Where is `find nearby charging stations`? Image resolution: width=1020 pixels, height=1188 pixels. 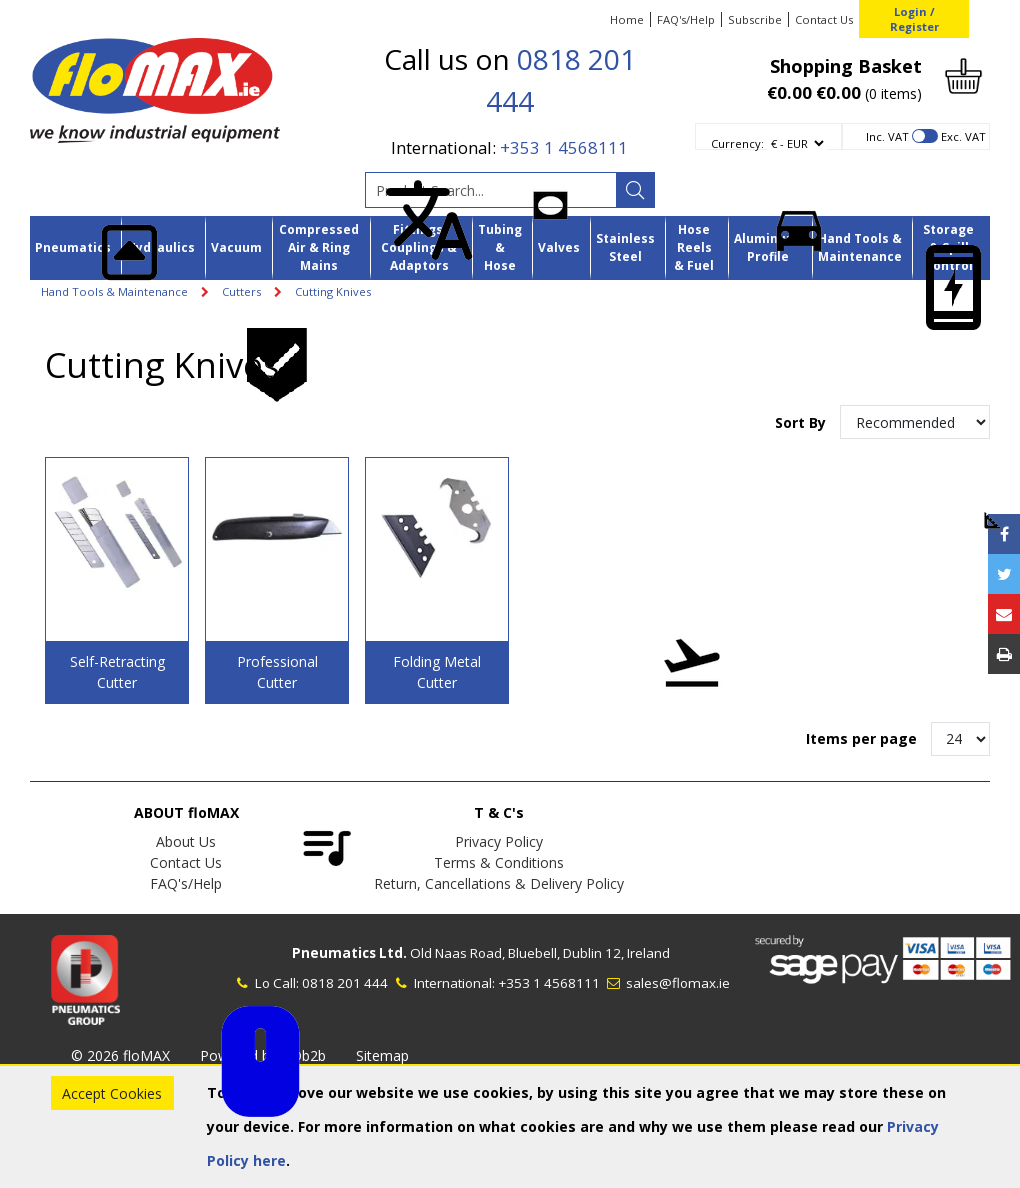
find nearby charging stations is located at coordinates (953, 287).